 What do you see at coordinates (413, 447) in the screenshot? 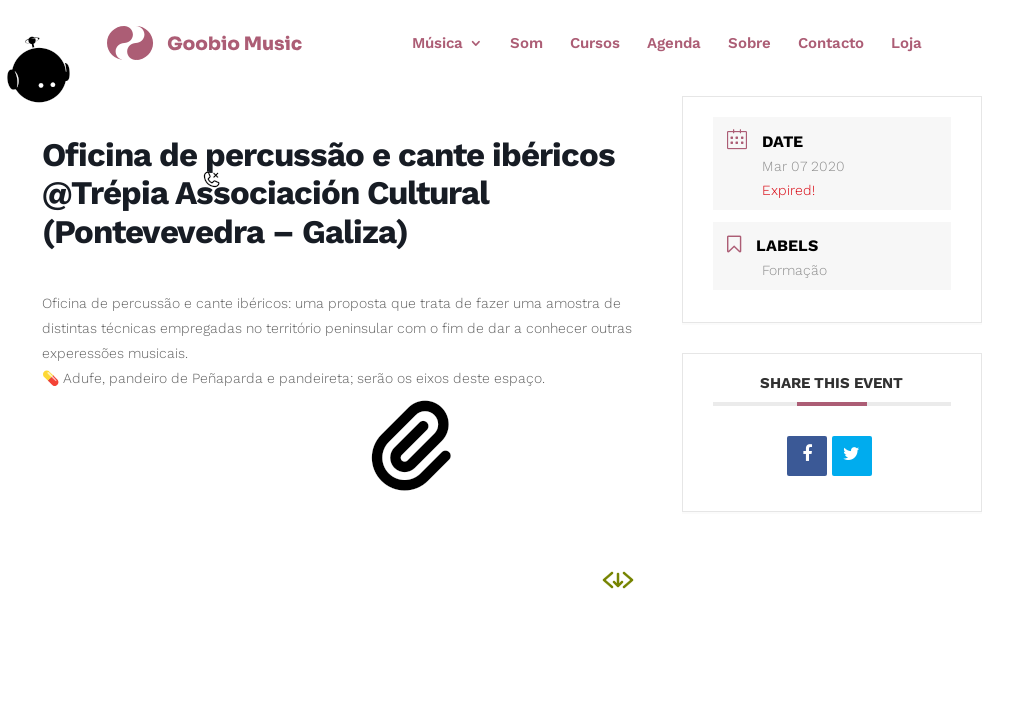
I see `attach a file to your message` at bounding box center [413, 447].